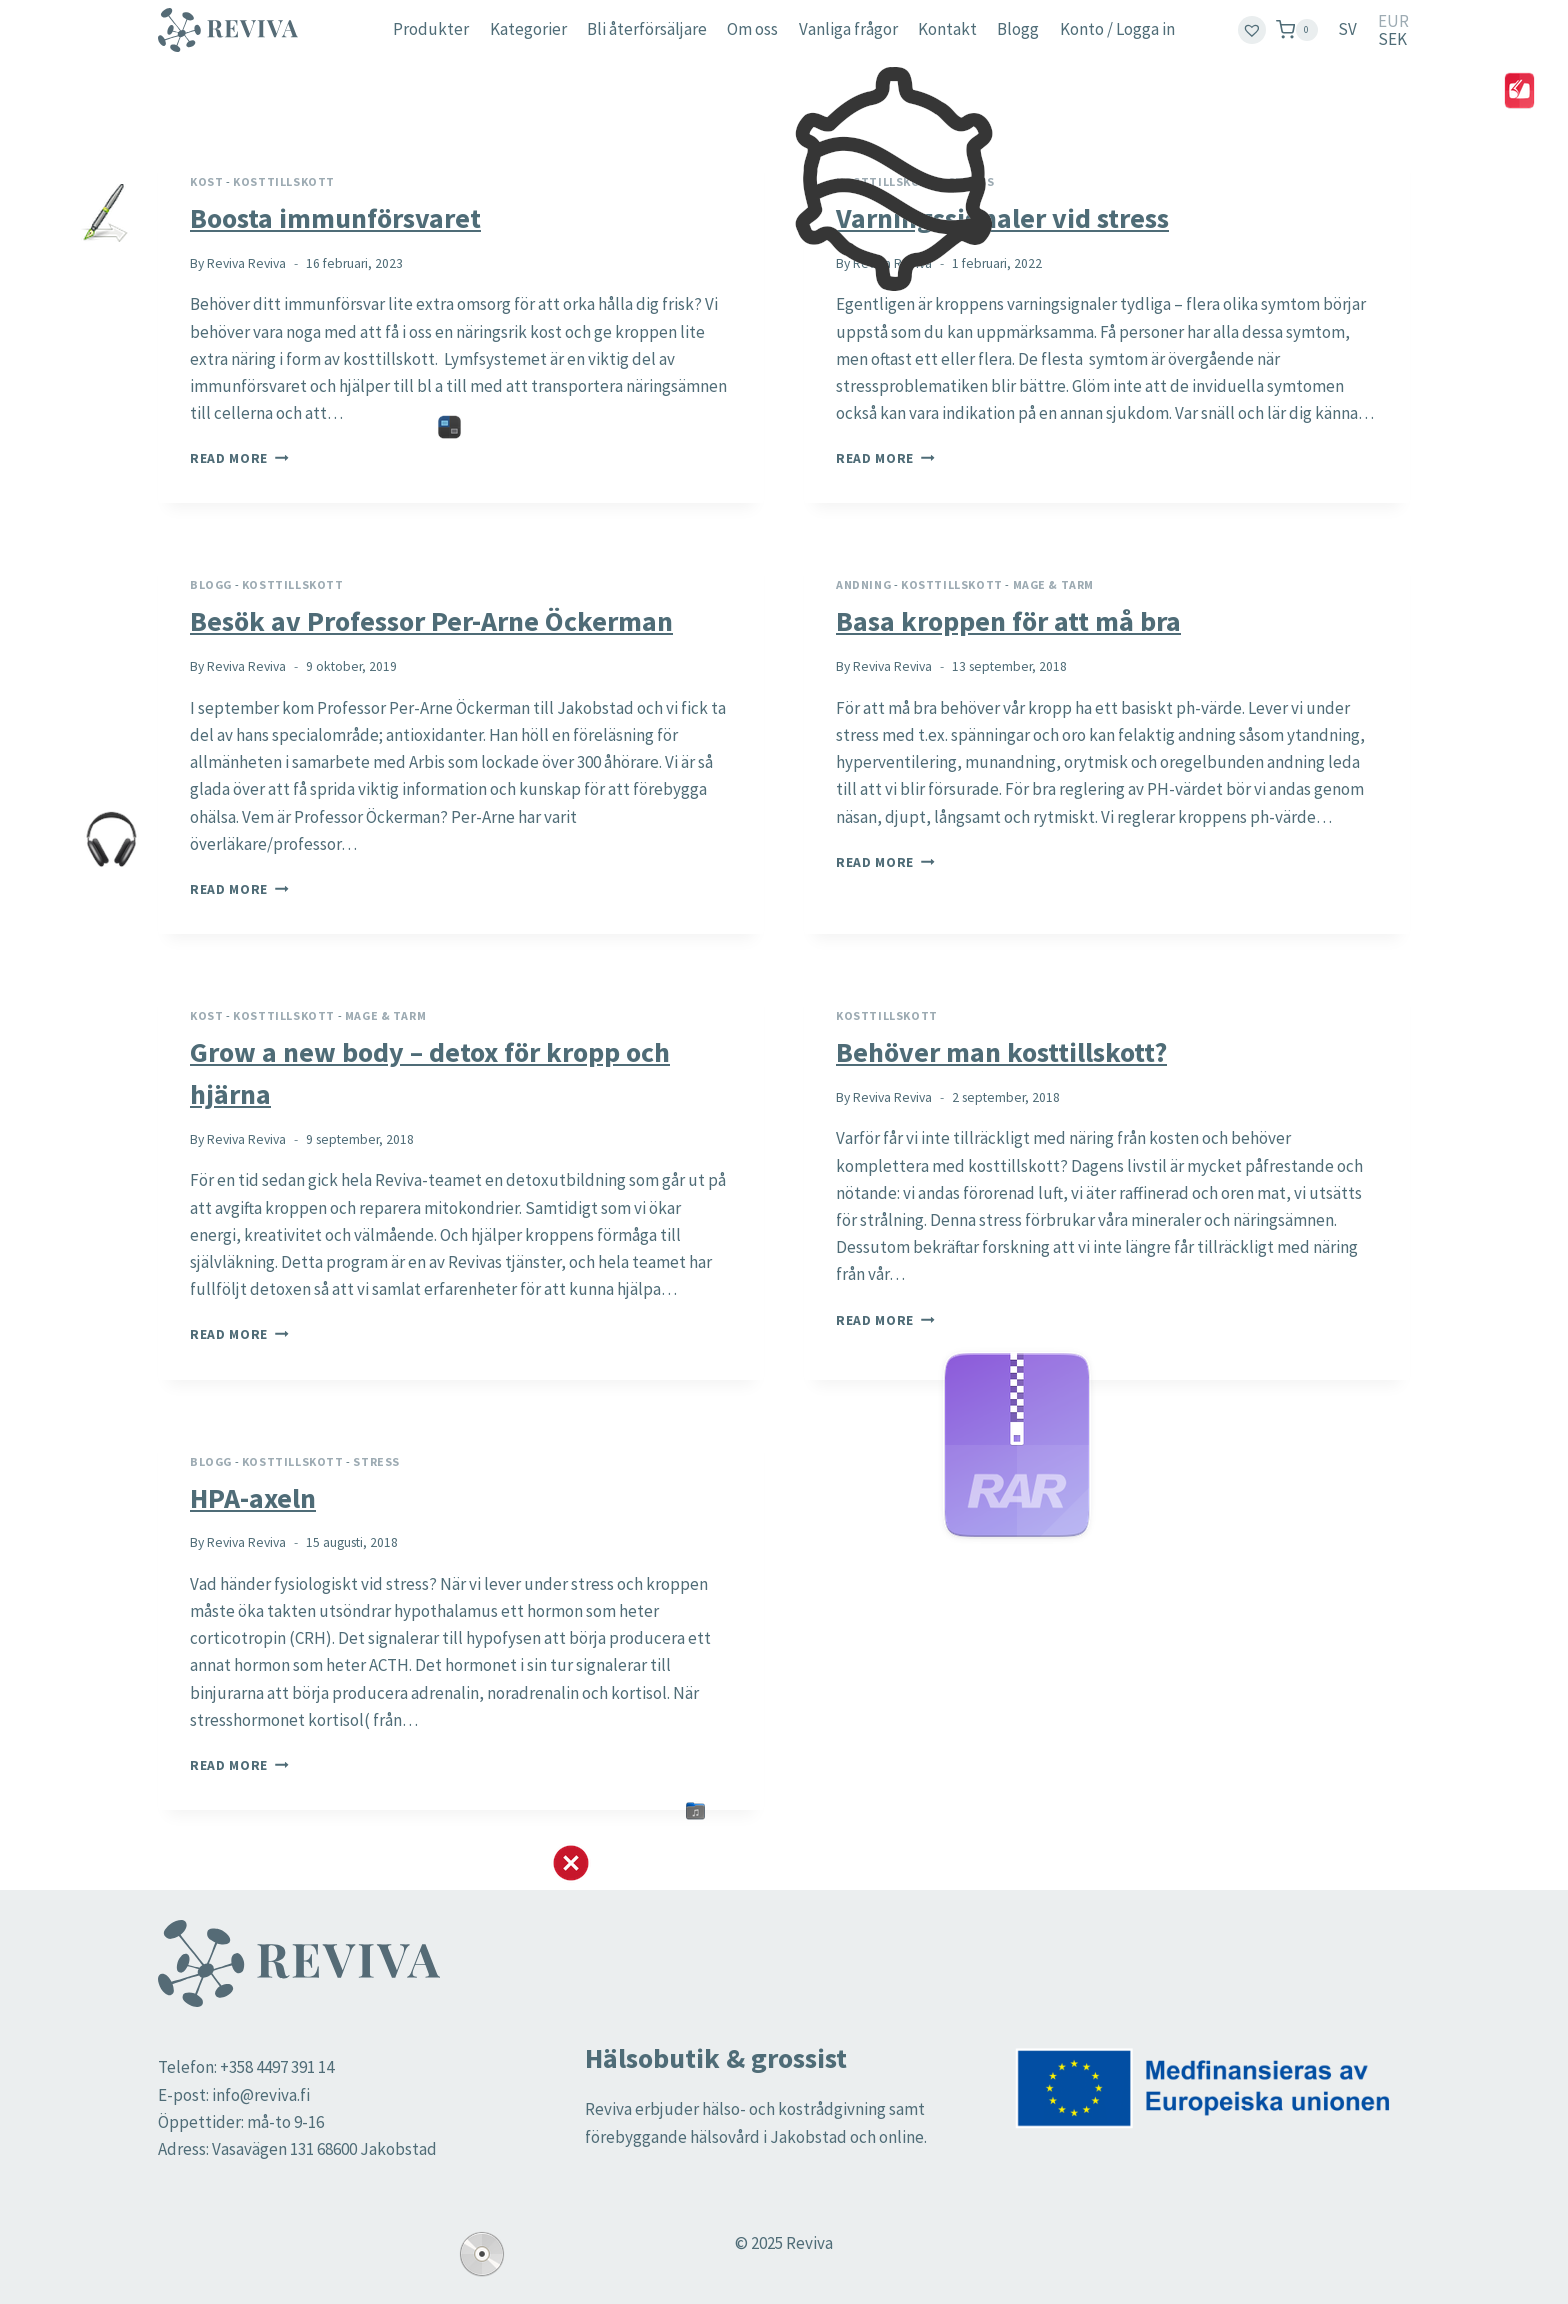  Describe the element at coordinates (1017, 1445) in the screenshot. I see `a compressed RAR archive file` at that location.